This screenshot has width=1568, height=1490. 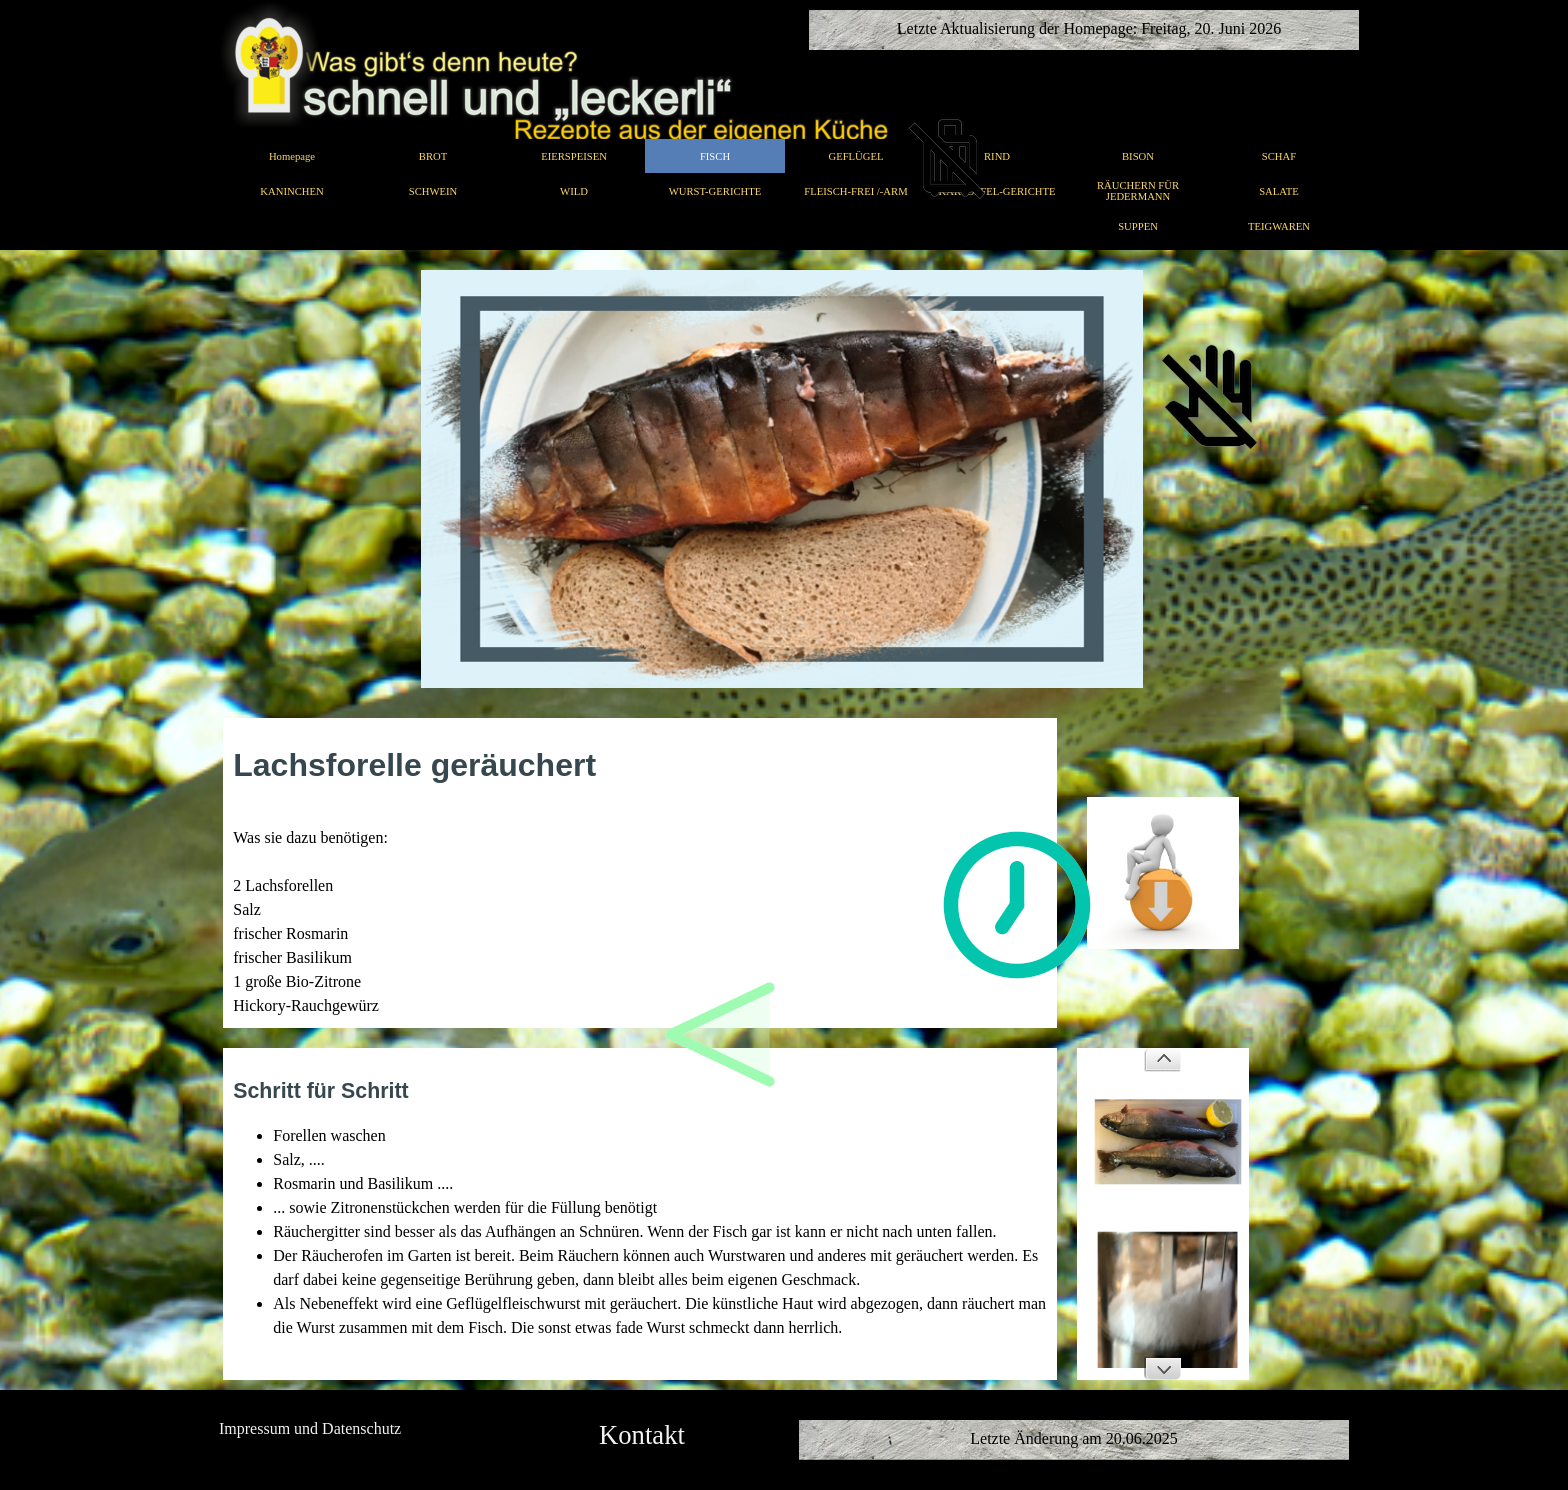 I want to click on navigate back to the previous screen, so click(x=722, y=1034).